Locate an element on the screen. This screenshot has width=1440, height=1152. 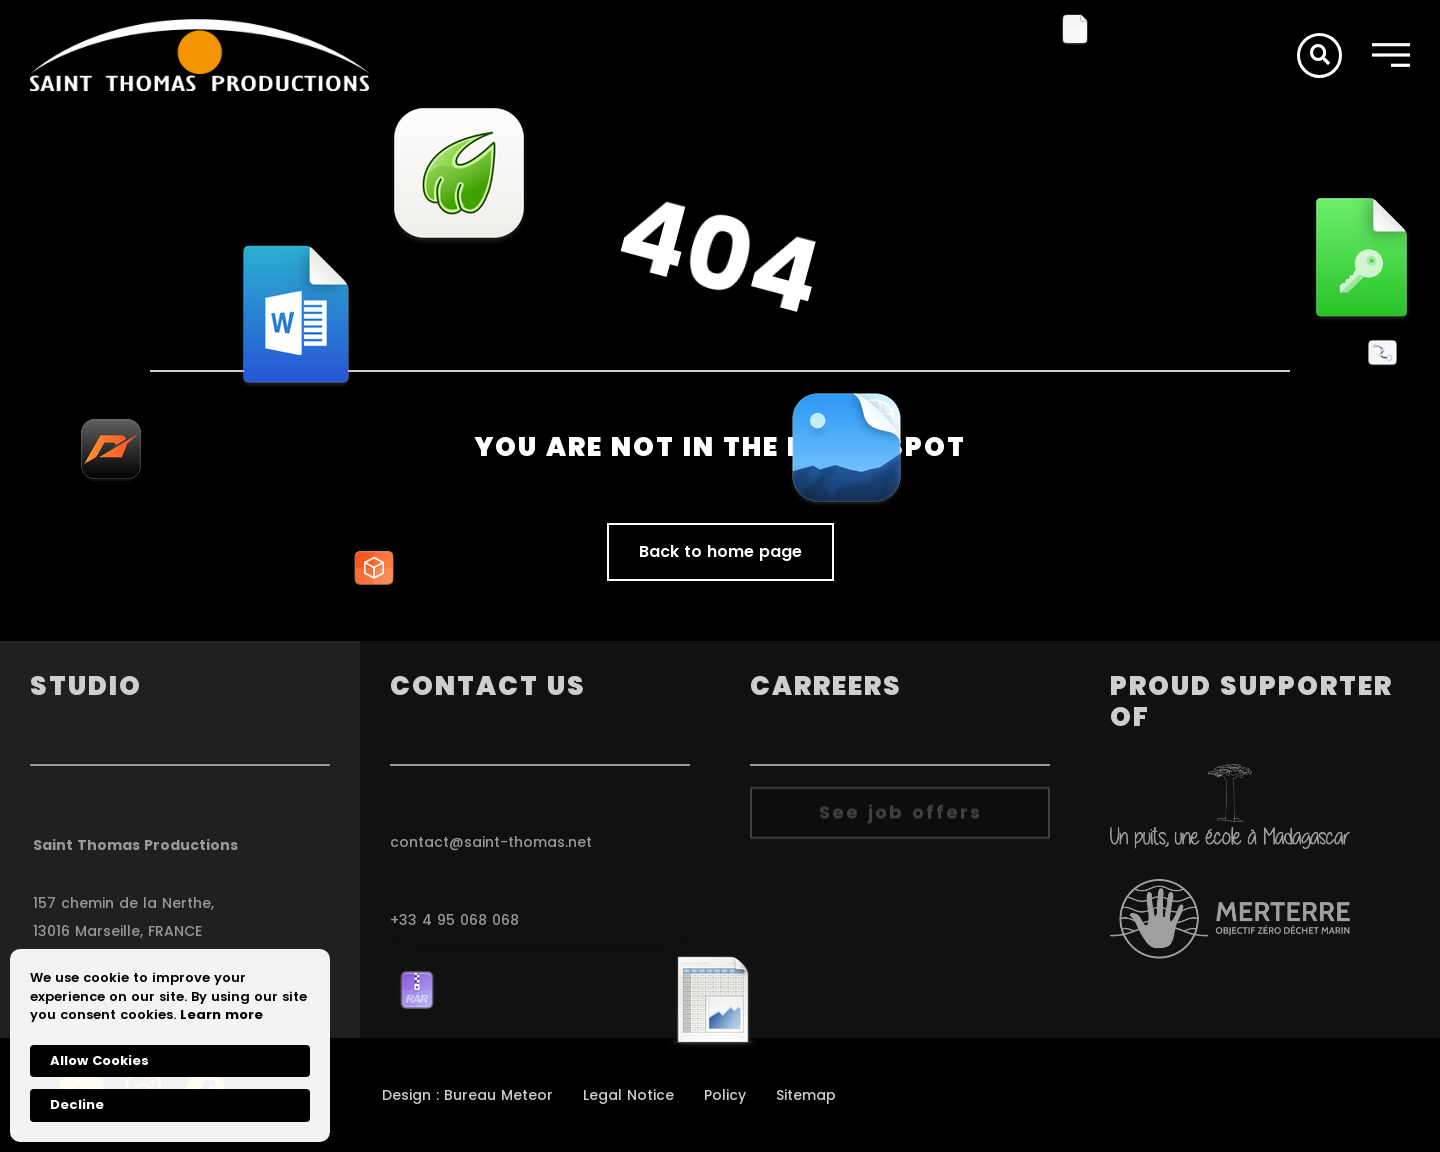
open a karbon vector graphics file is located at coordinates (1382, 351).